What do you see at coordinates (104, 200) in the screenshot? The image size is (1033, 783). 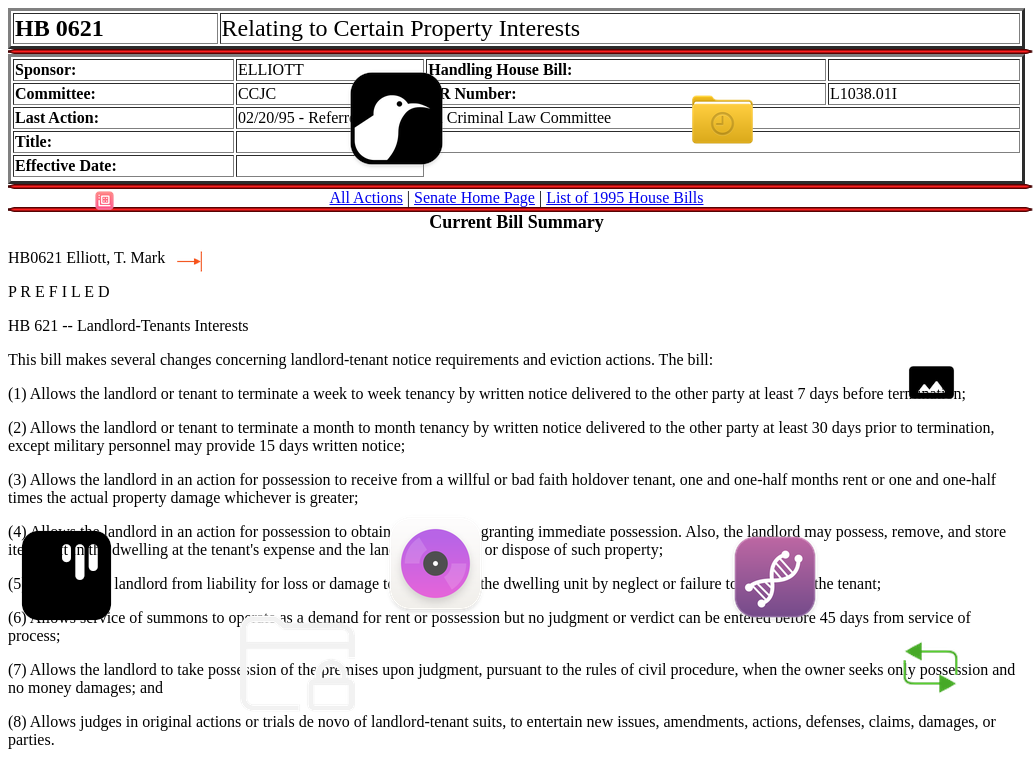 I see `open ludusavi game save backup tool` at bounding box center [104, 200].